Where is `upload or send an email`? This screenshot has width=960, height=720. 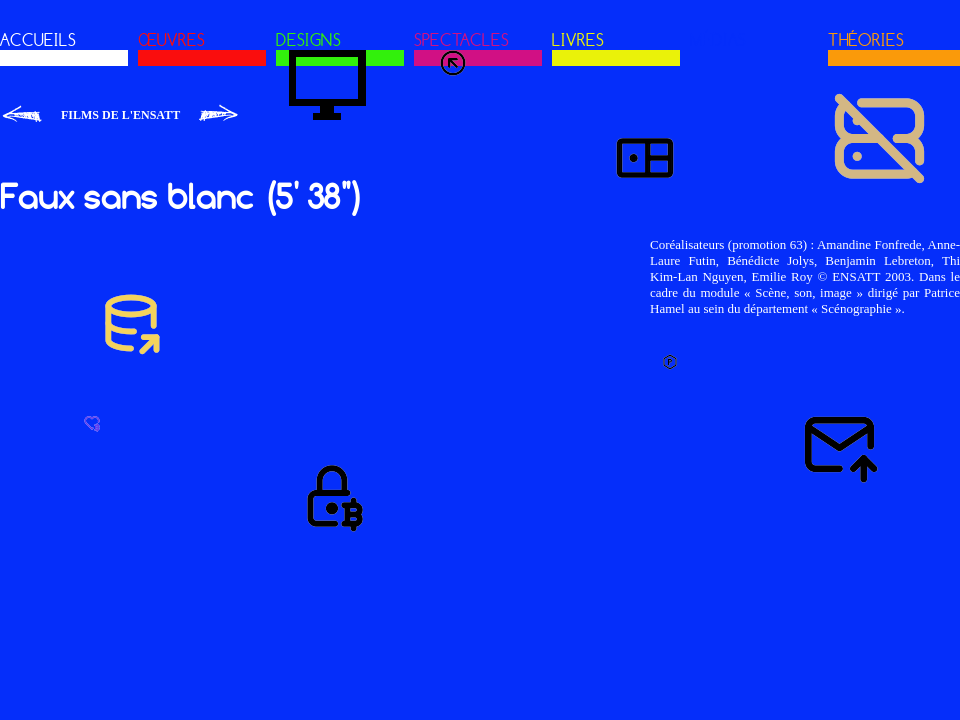
upload or send an email is located at coordinates (839, 444).